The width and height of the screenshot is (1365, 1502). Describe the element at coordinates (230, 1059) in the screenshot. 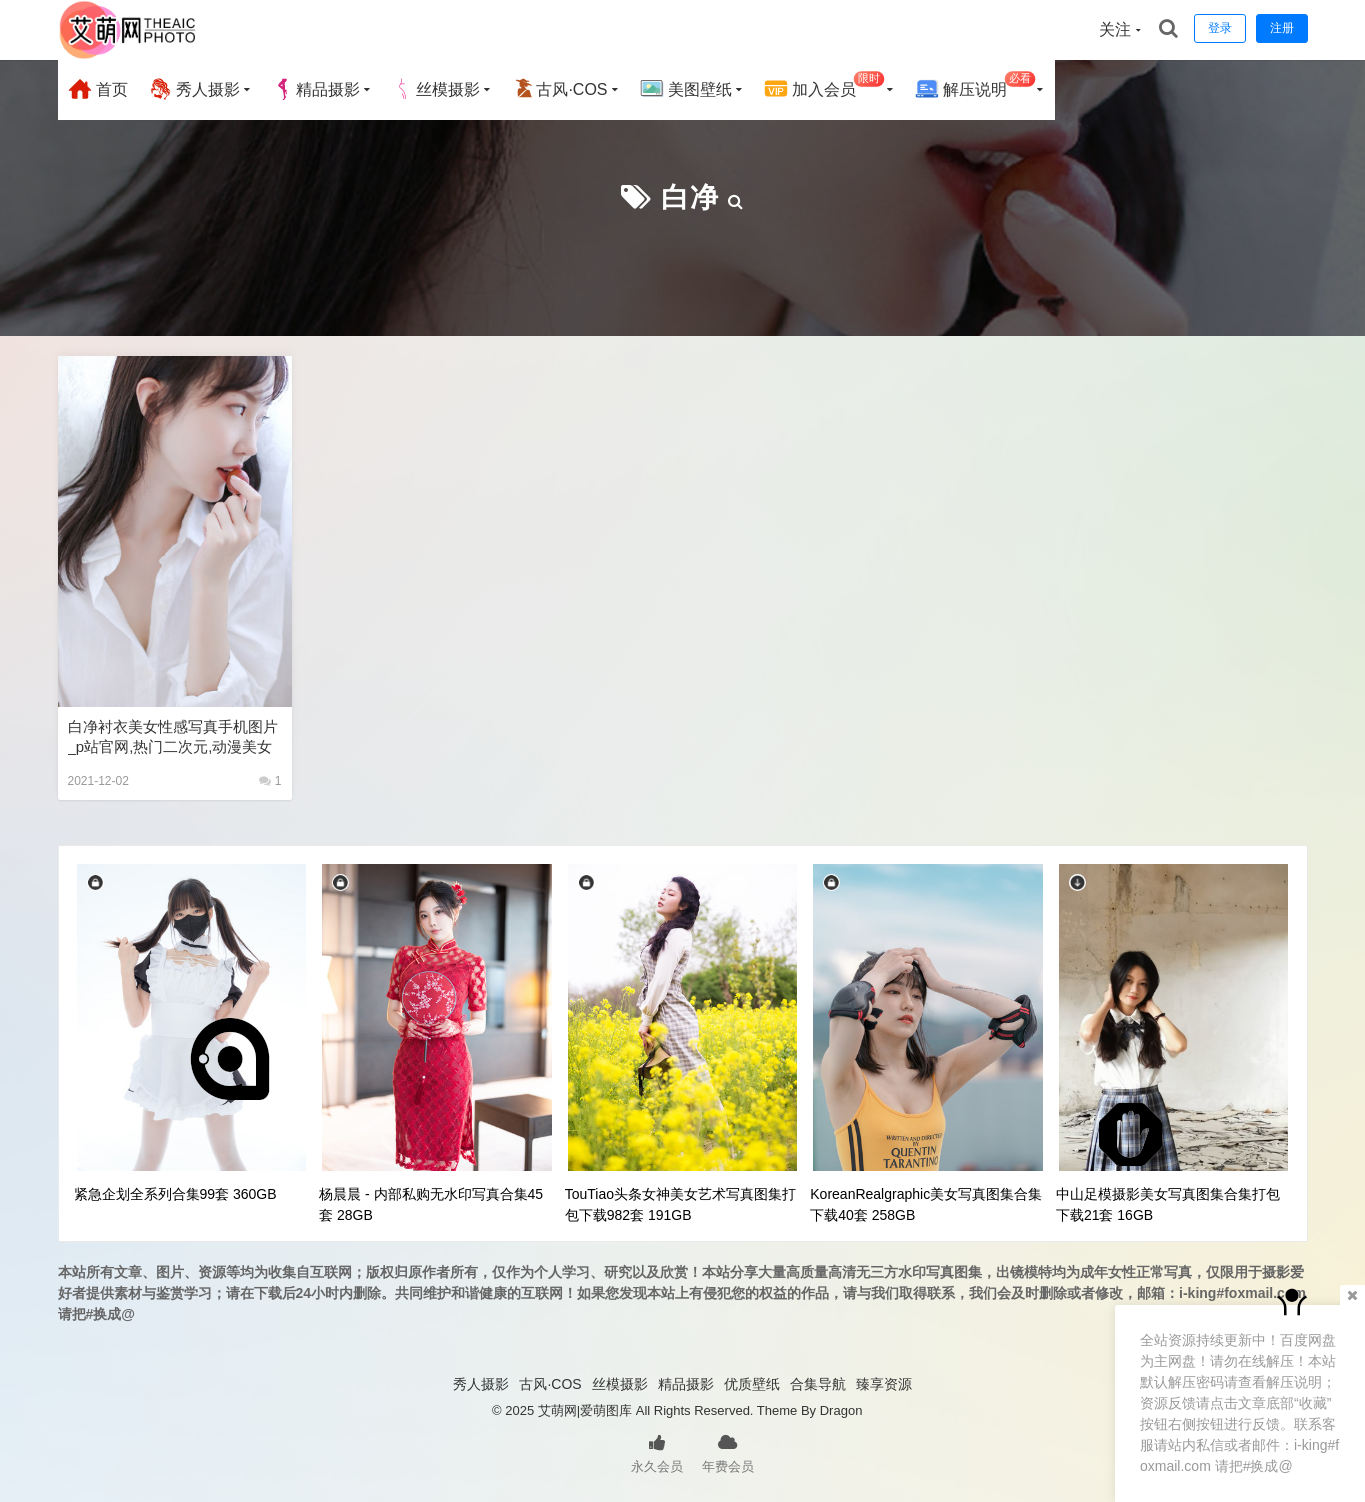

I see `Avalonia UI framework logo` at that location.